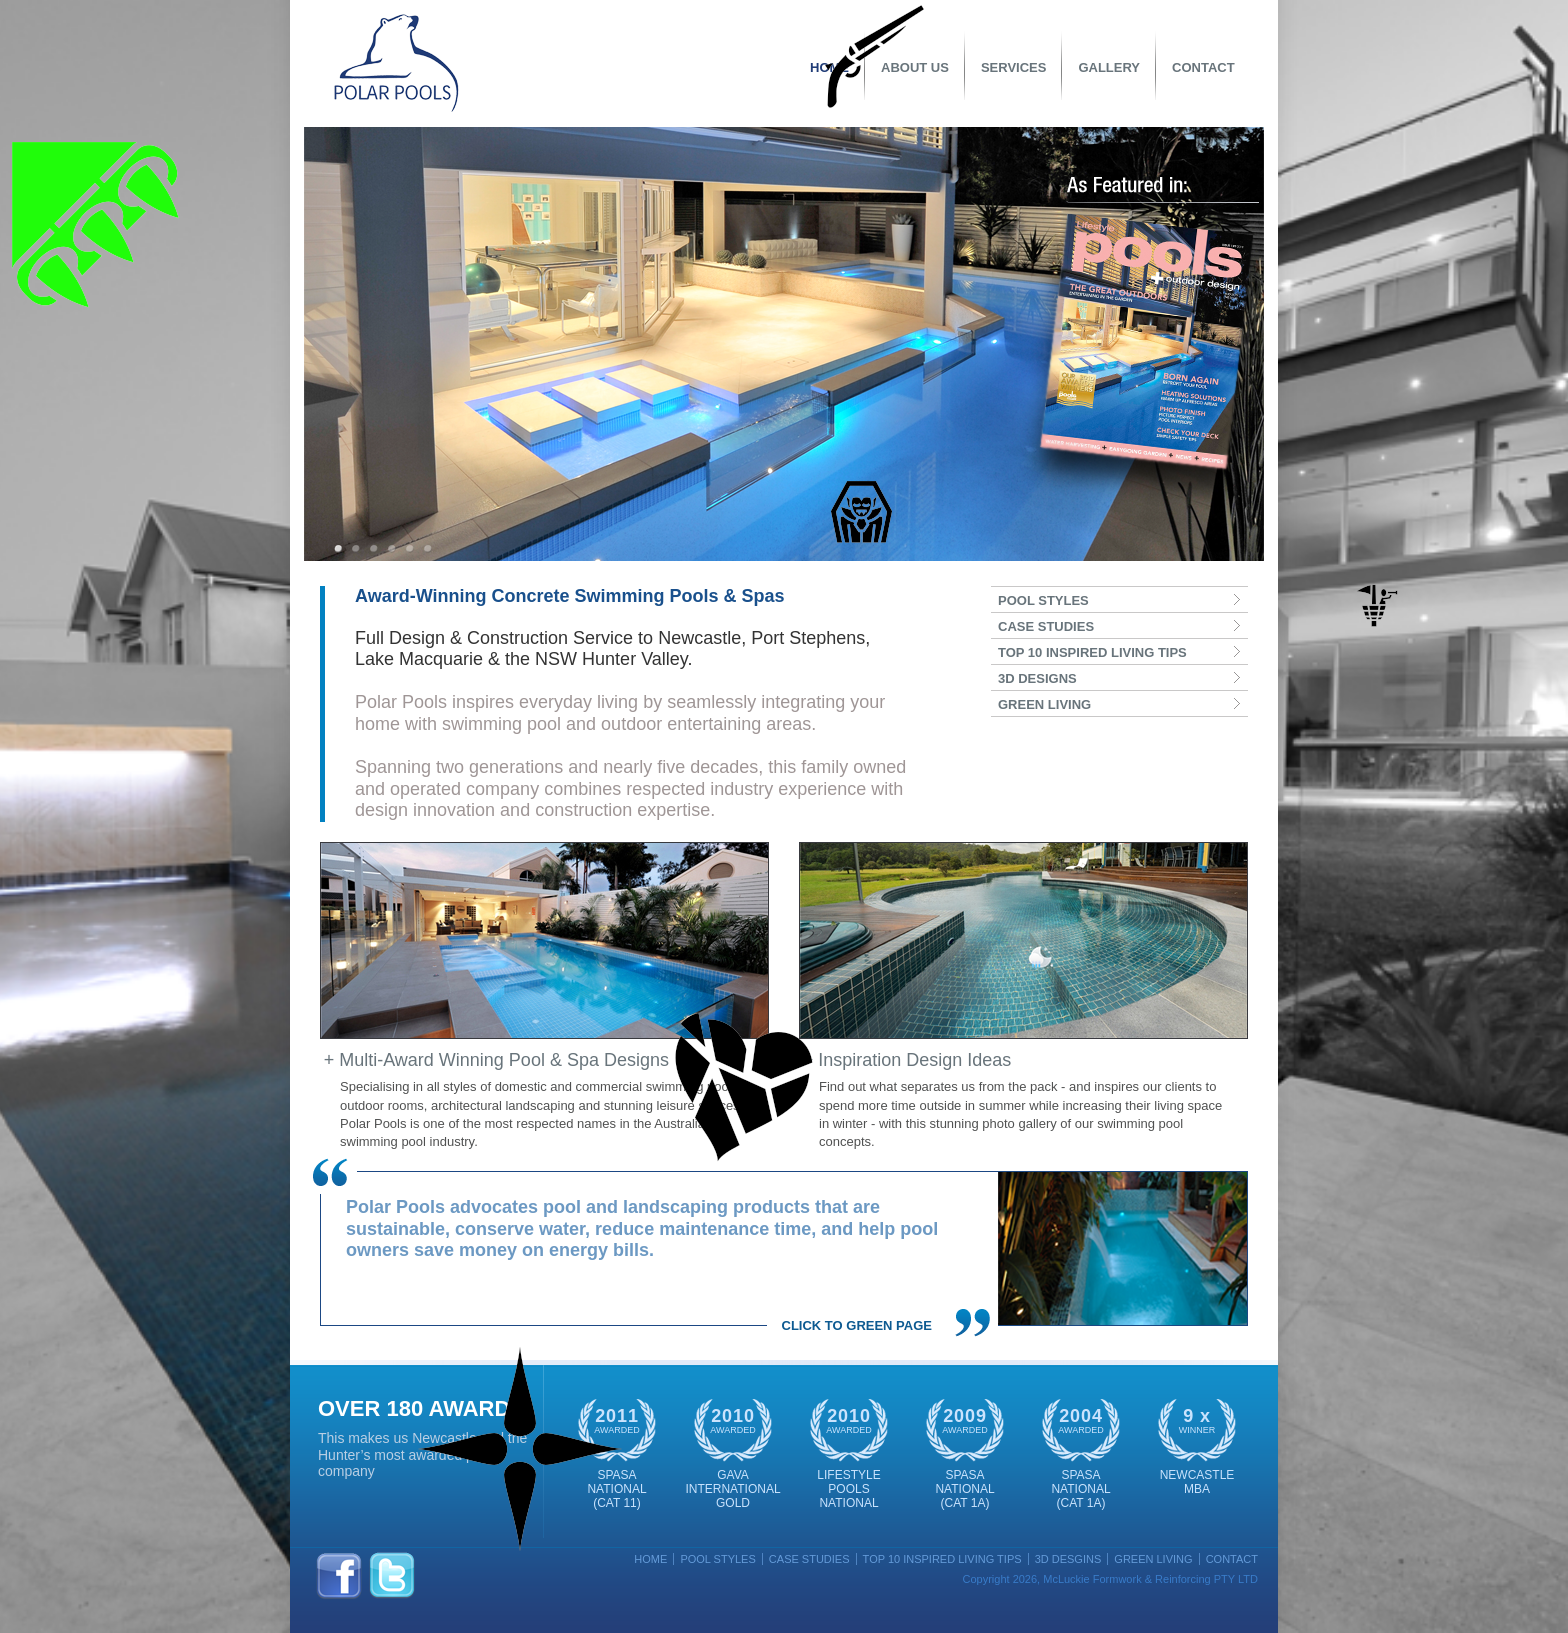 This screenshot has width=1568, height=1633. I want to click on access the lookout or observation point, so click(1377, 605).